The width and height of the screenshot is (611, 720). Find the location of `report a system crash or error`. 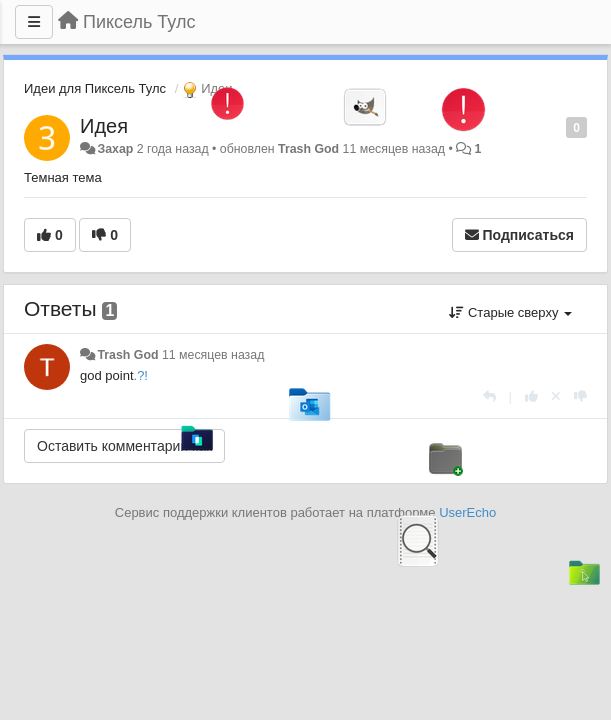

report a system crash or error is located at coordinates (463, 109).